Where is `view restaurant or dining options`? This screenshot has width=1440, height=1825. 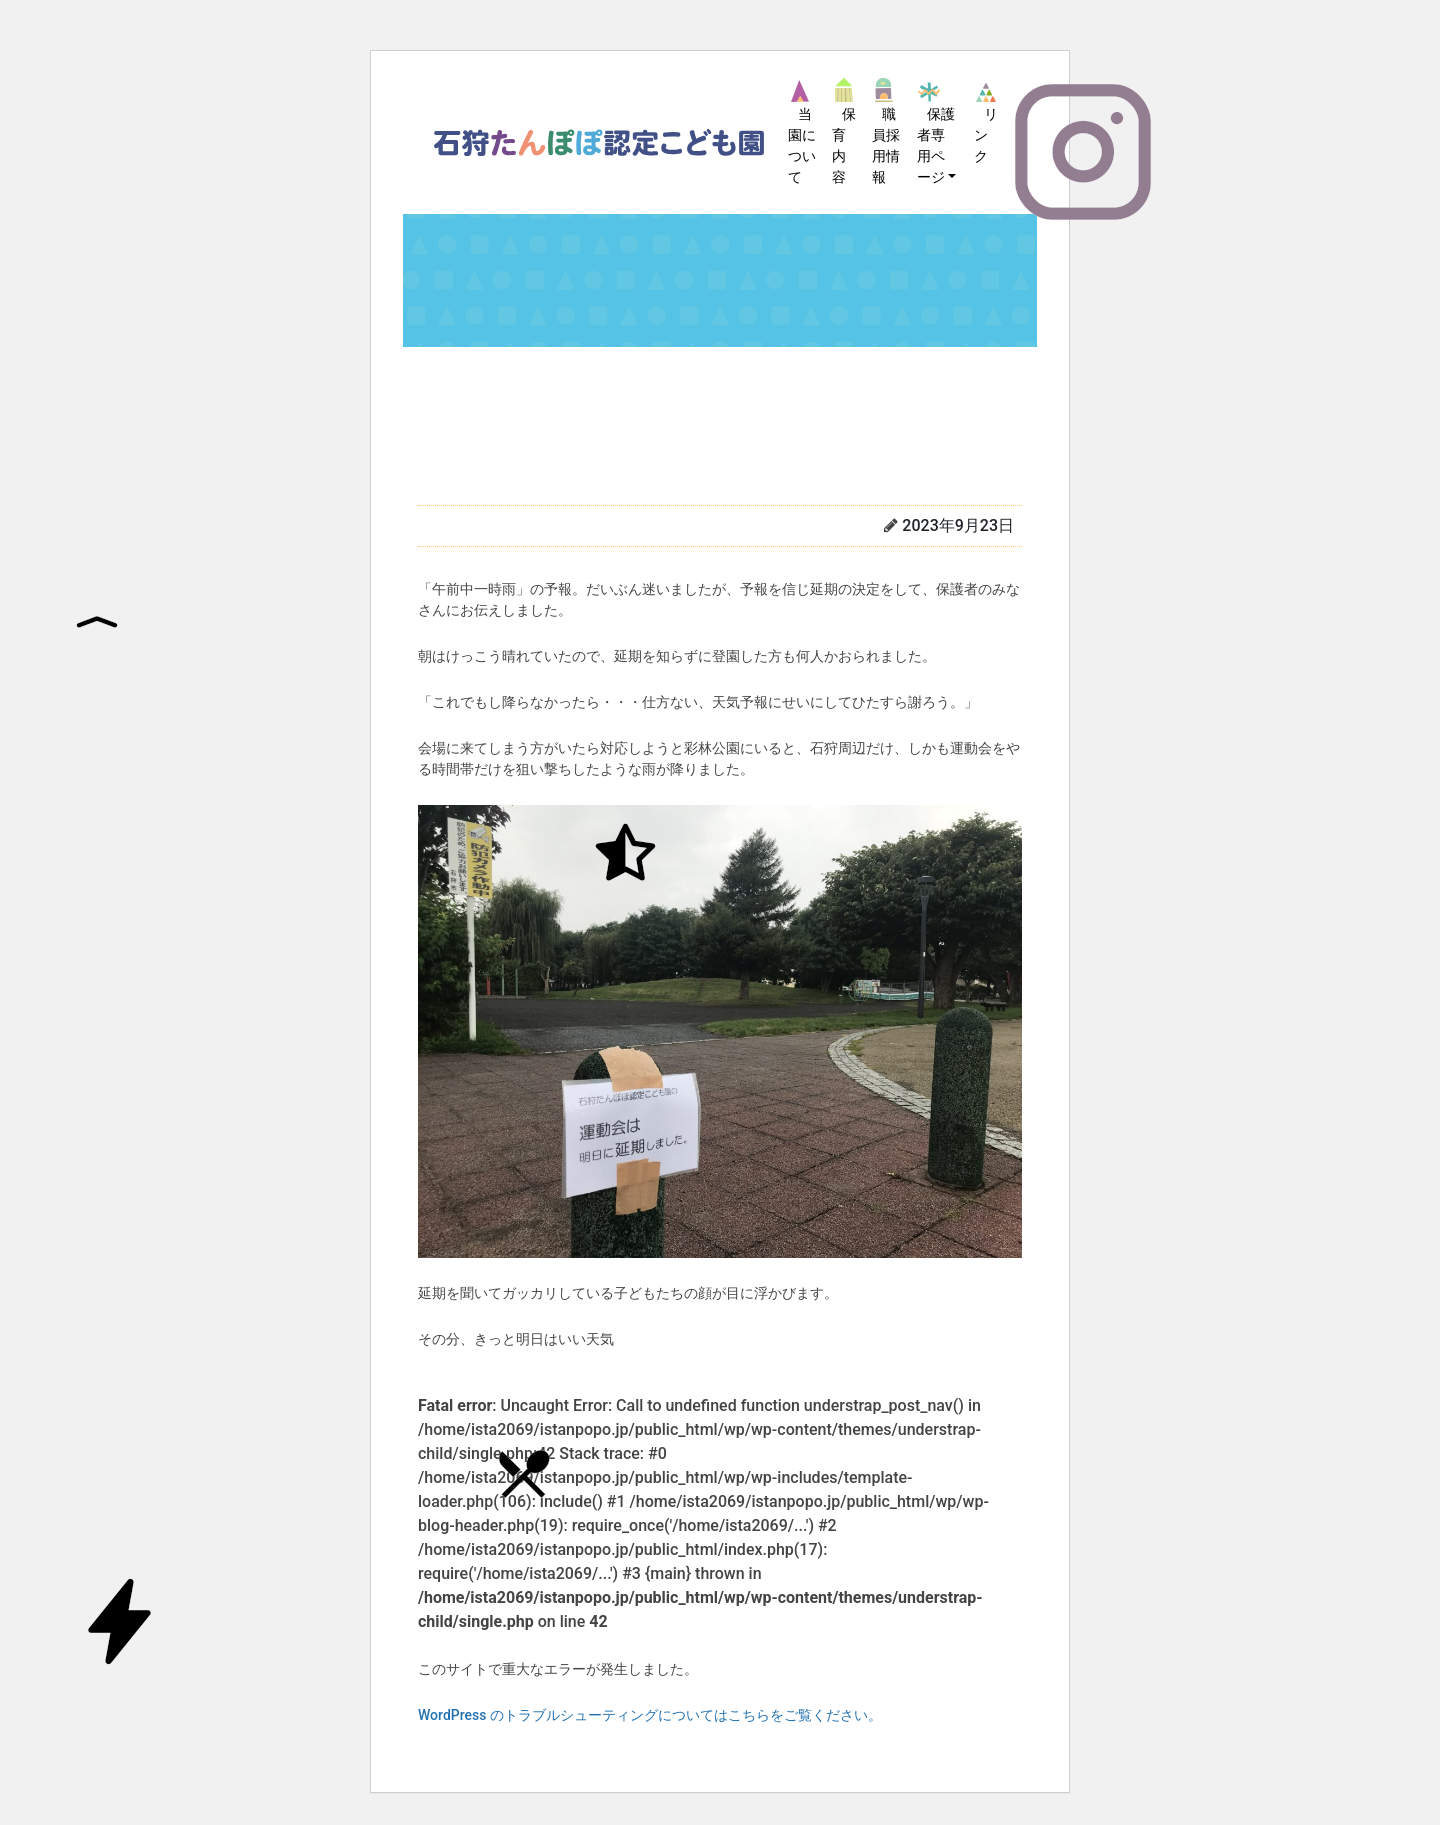
view restaurant or dining options is located at coordinates (523, 1473).